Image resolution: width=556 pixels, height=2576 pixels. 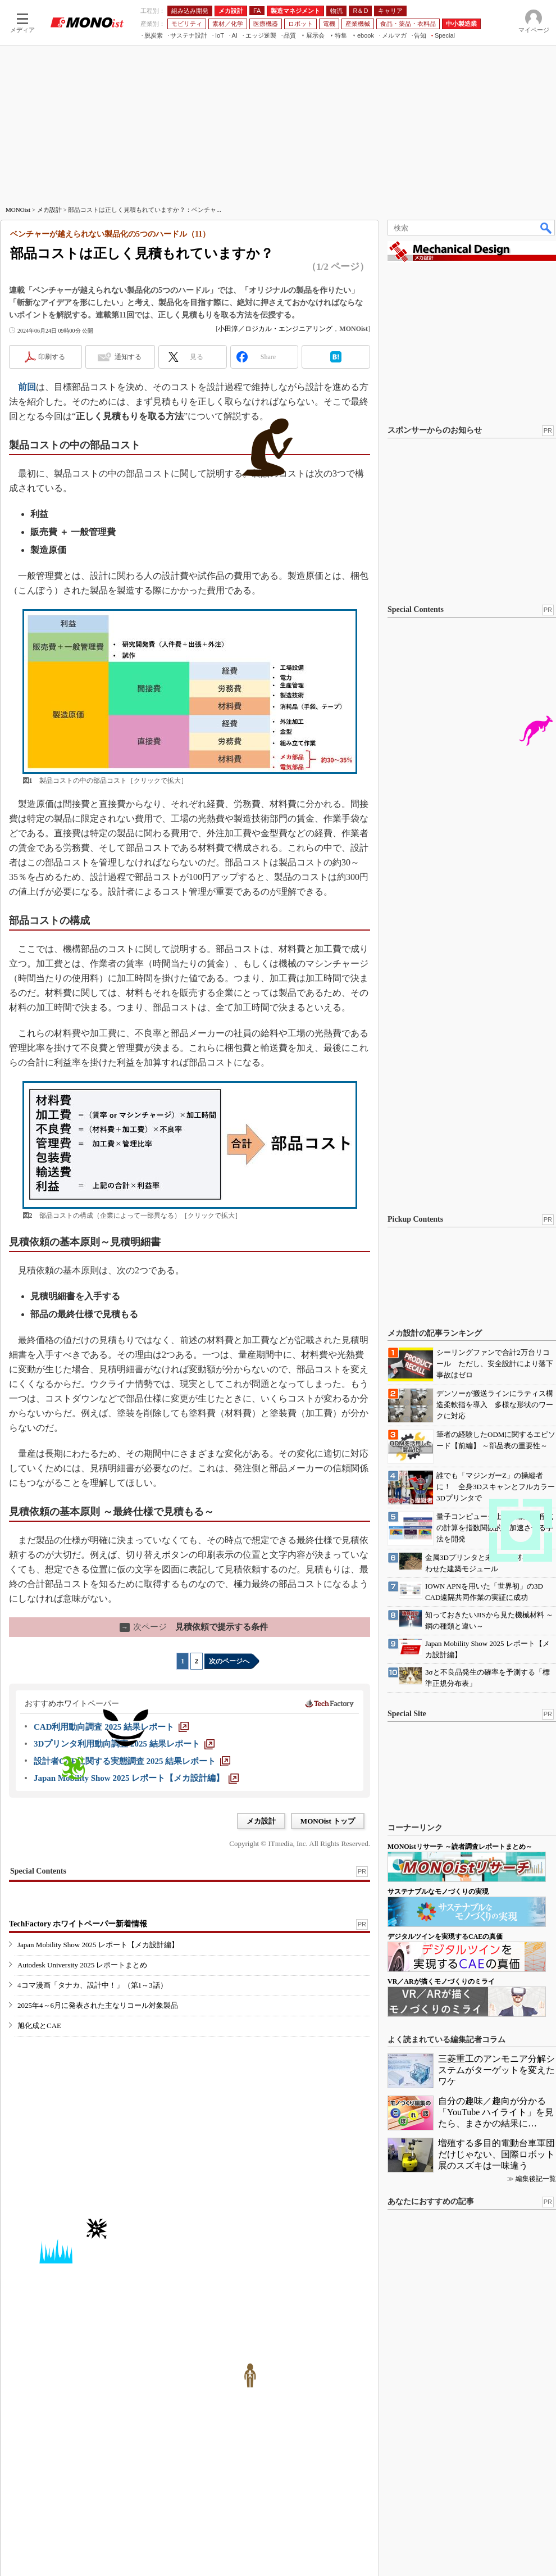 I want to click on access meditation or mindfulness features, so click(x=250, y=2375).